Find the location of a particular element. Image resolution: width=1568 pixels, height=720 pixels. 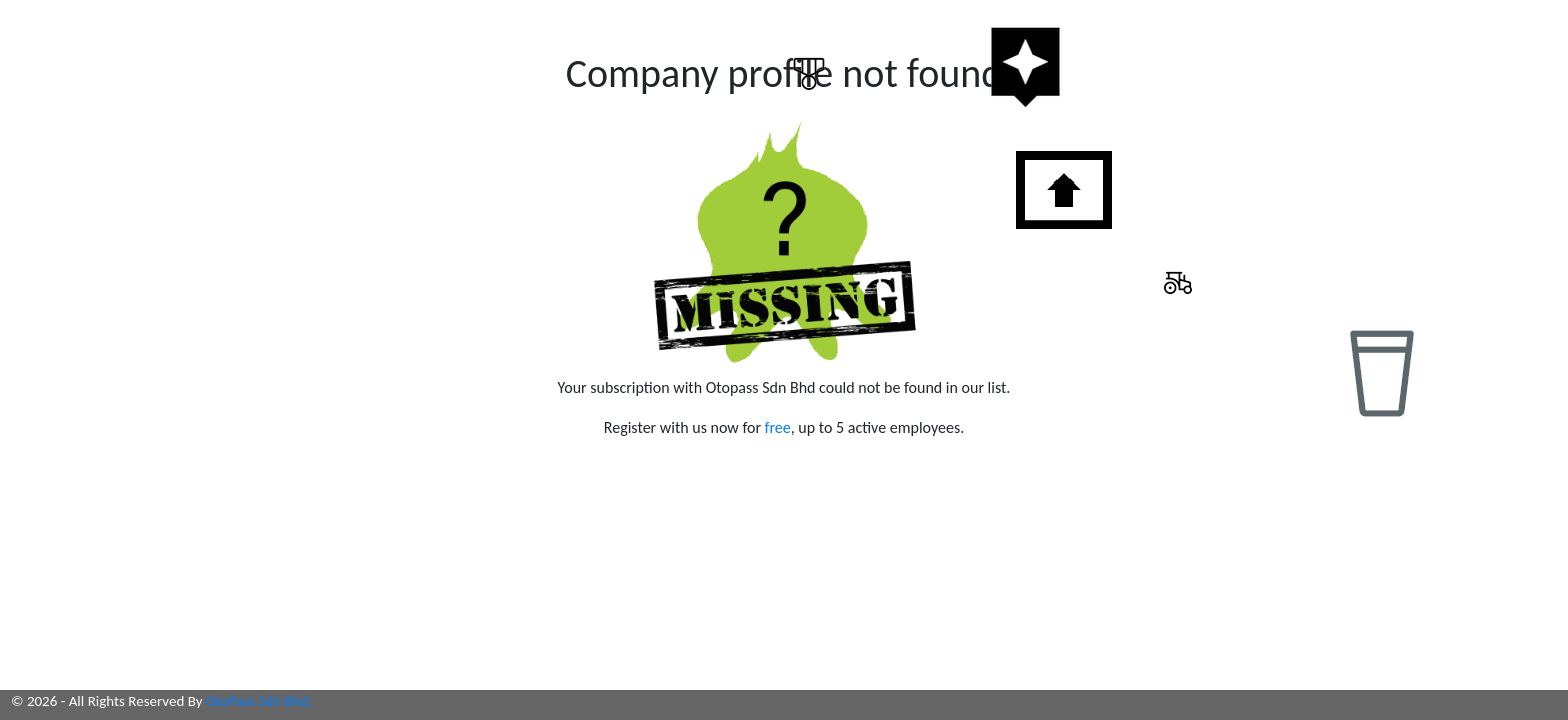

access AI assistant or smart help features is located at coordinates (1025, 65).